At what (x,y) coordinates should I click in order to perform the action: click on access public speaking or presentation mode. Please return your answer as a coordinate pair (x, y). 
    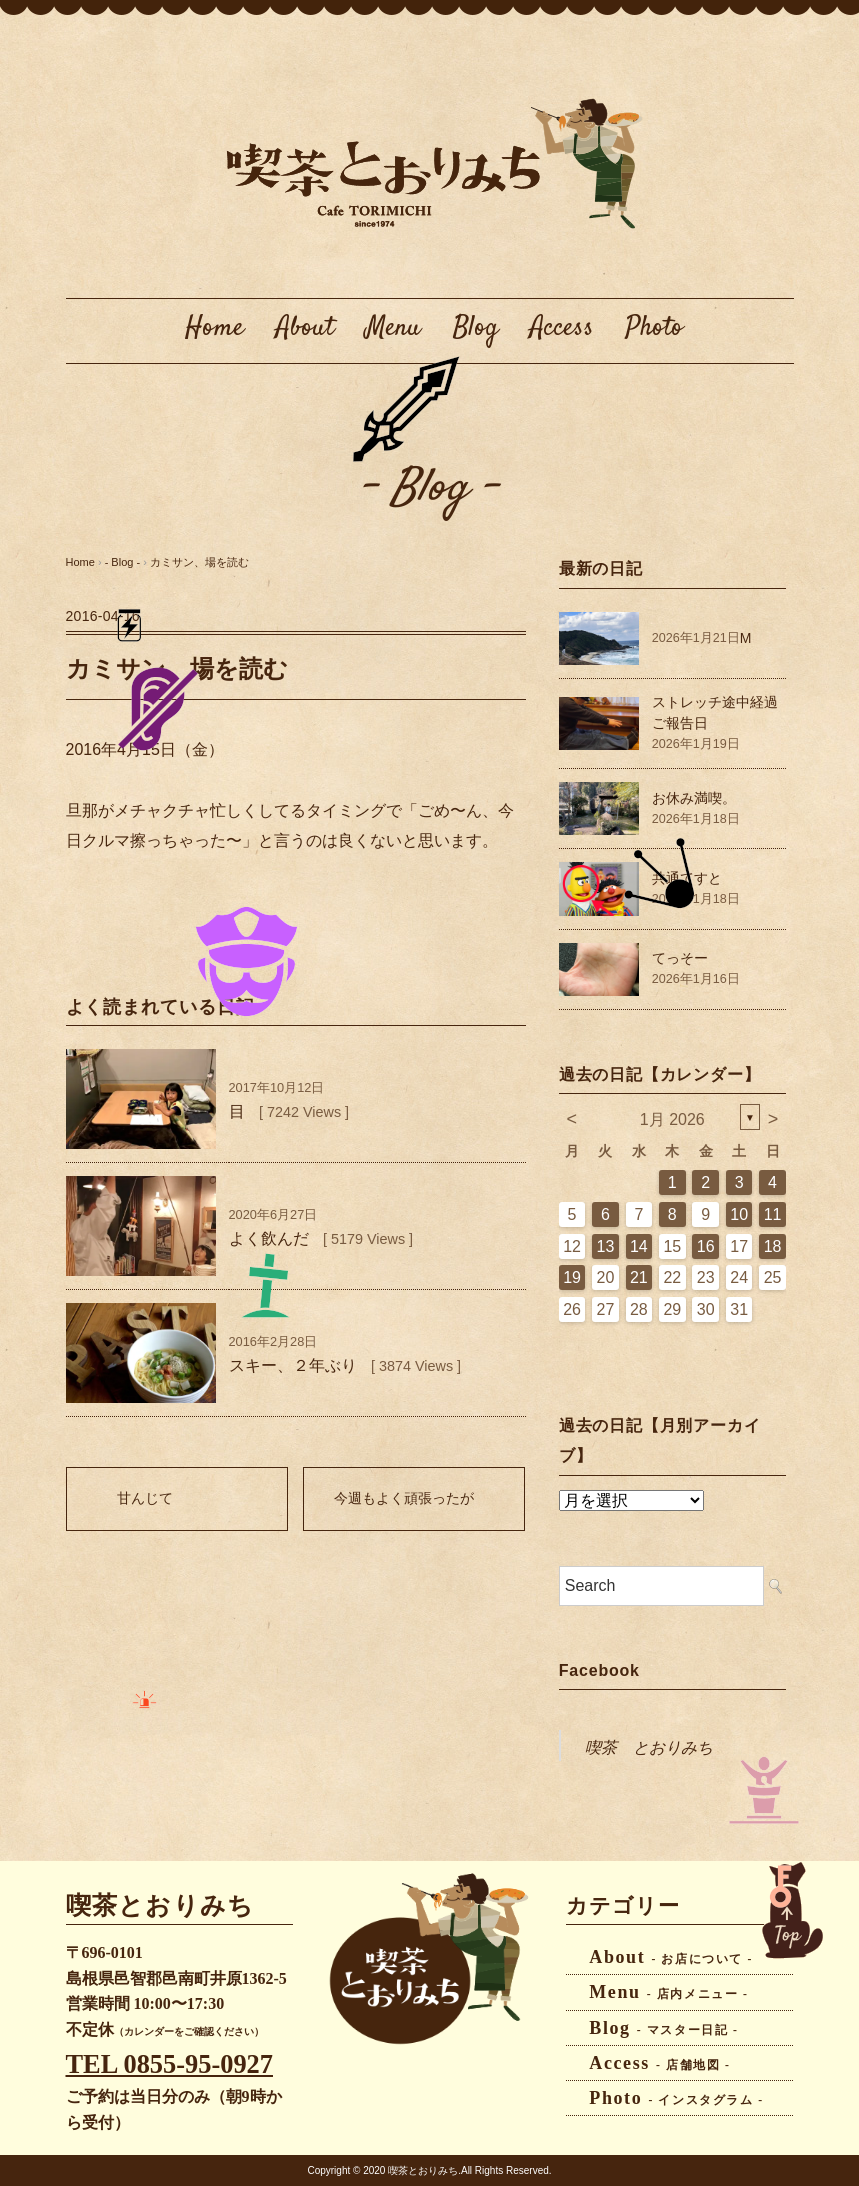
    Looking at the image, I should click on (764, 1789).